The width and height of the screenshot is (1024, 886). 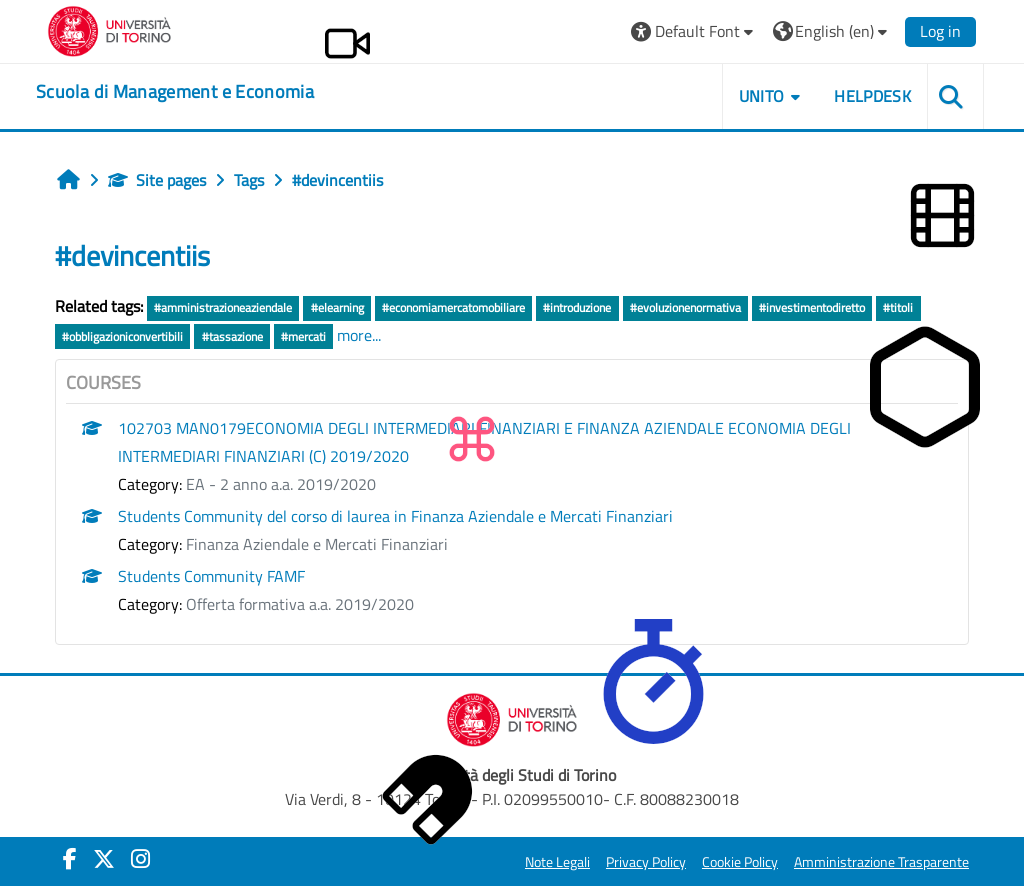 What do you see at coordinates (347, 43) in the screenshot?
I see `start recording a video` at bounding box center [347, 43].